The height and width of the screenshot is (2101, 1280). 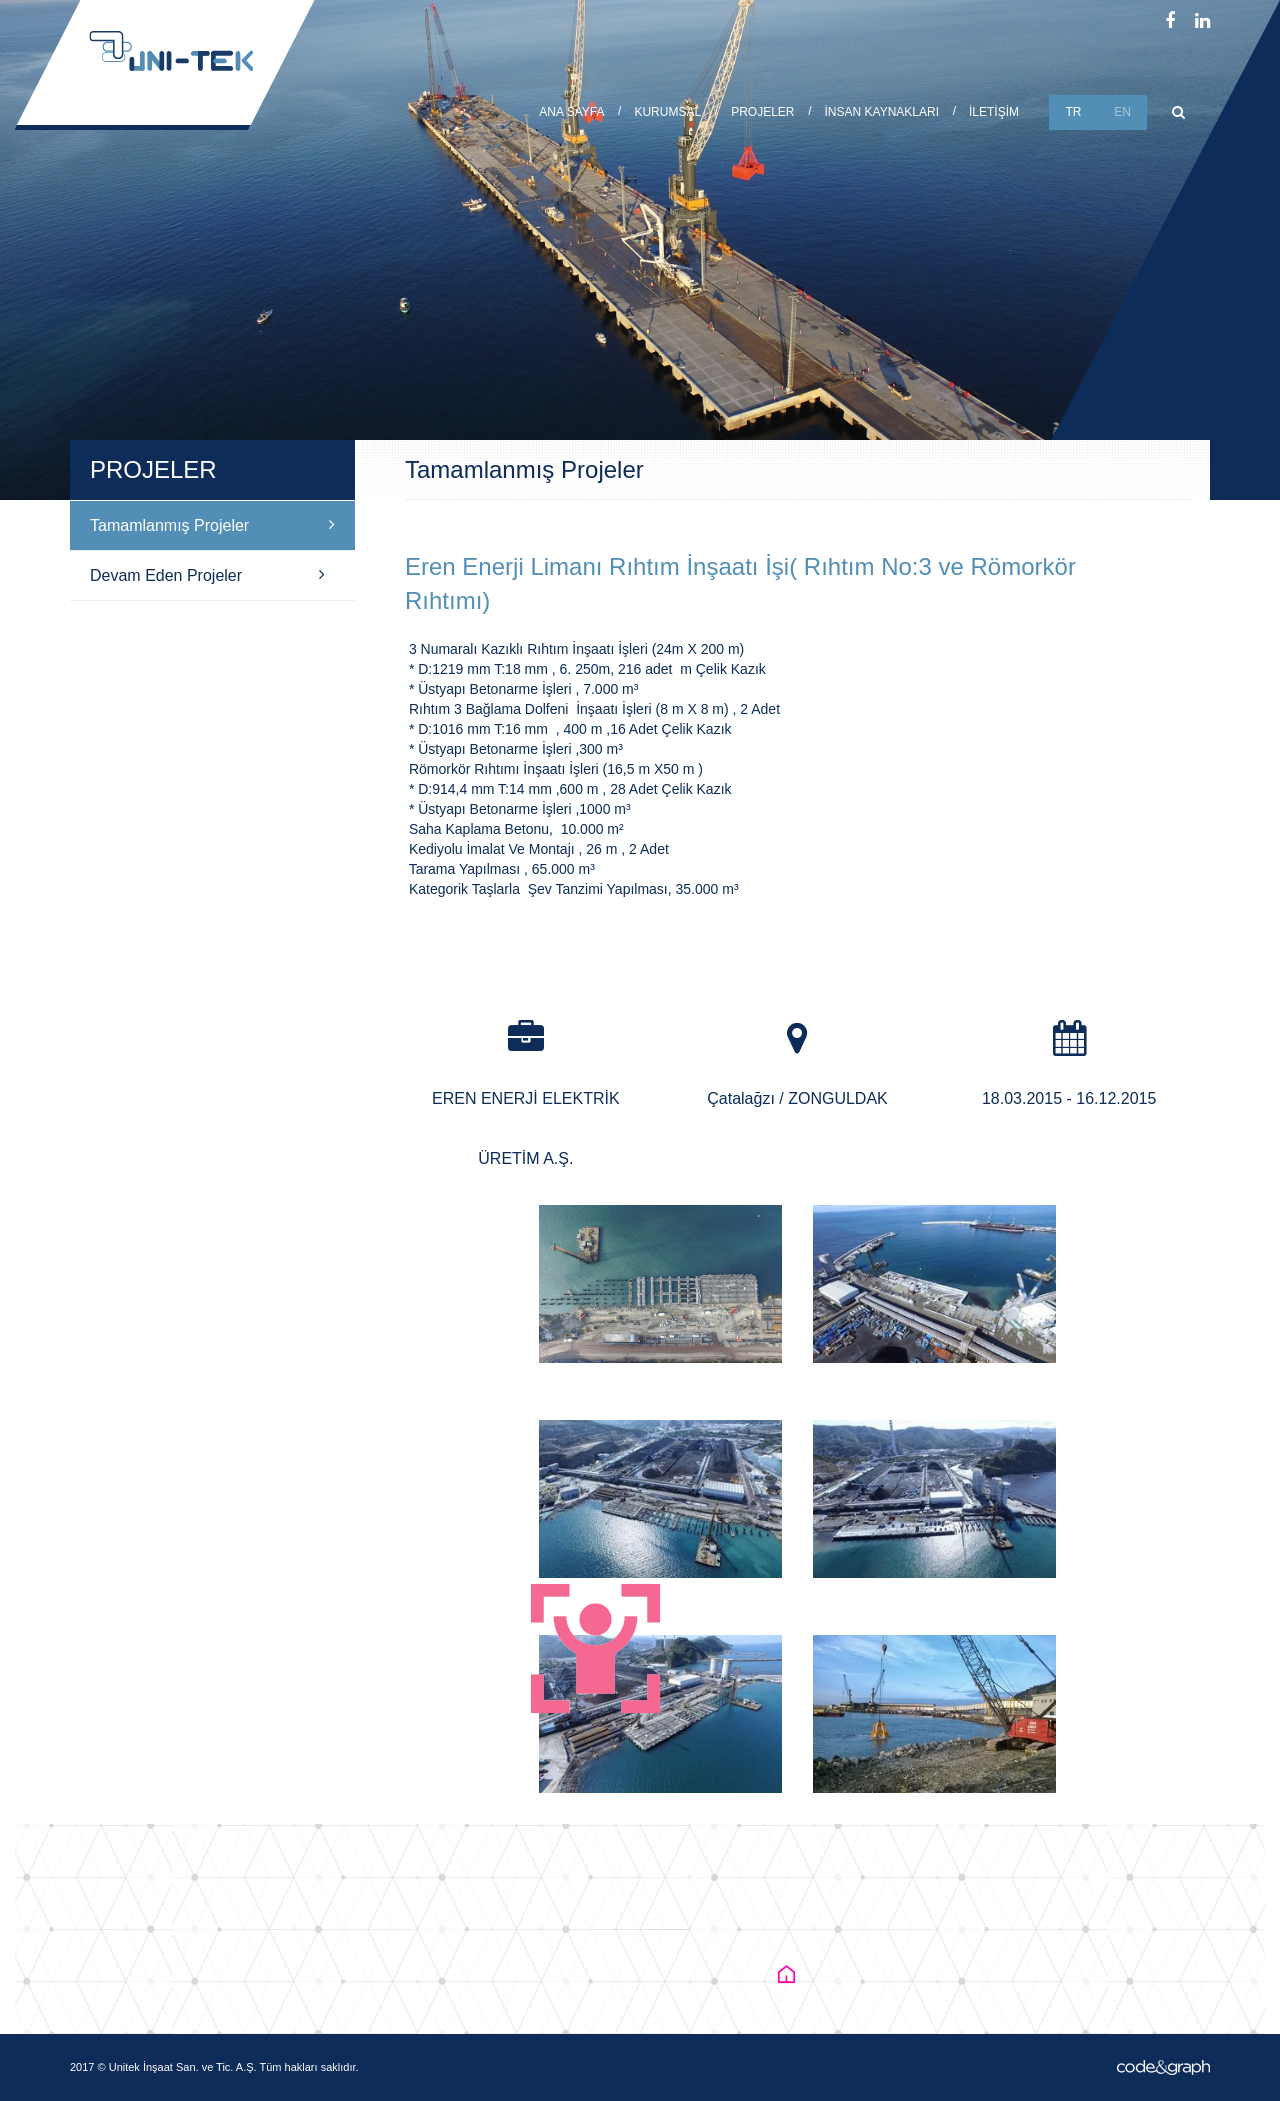 What do you see at coordinates (786, 1974) in the screenshot?
I see `navigate to home screen` at bounding box center [786, 1974].